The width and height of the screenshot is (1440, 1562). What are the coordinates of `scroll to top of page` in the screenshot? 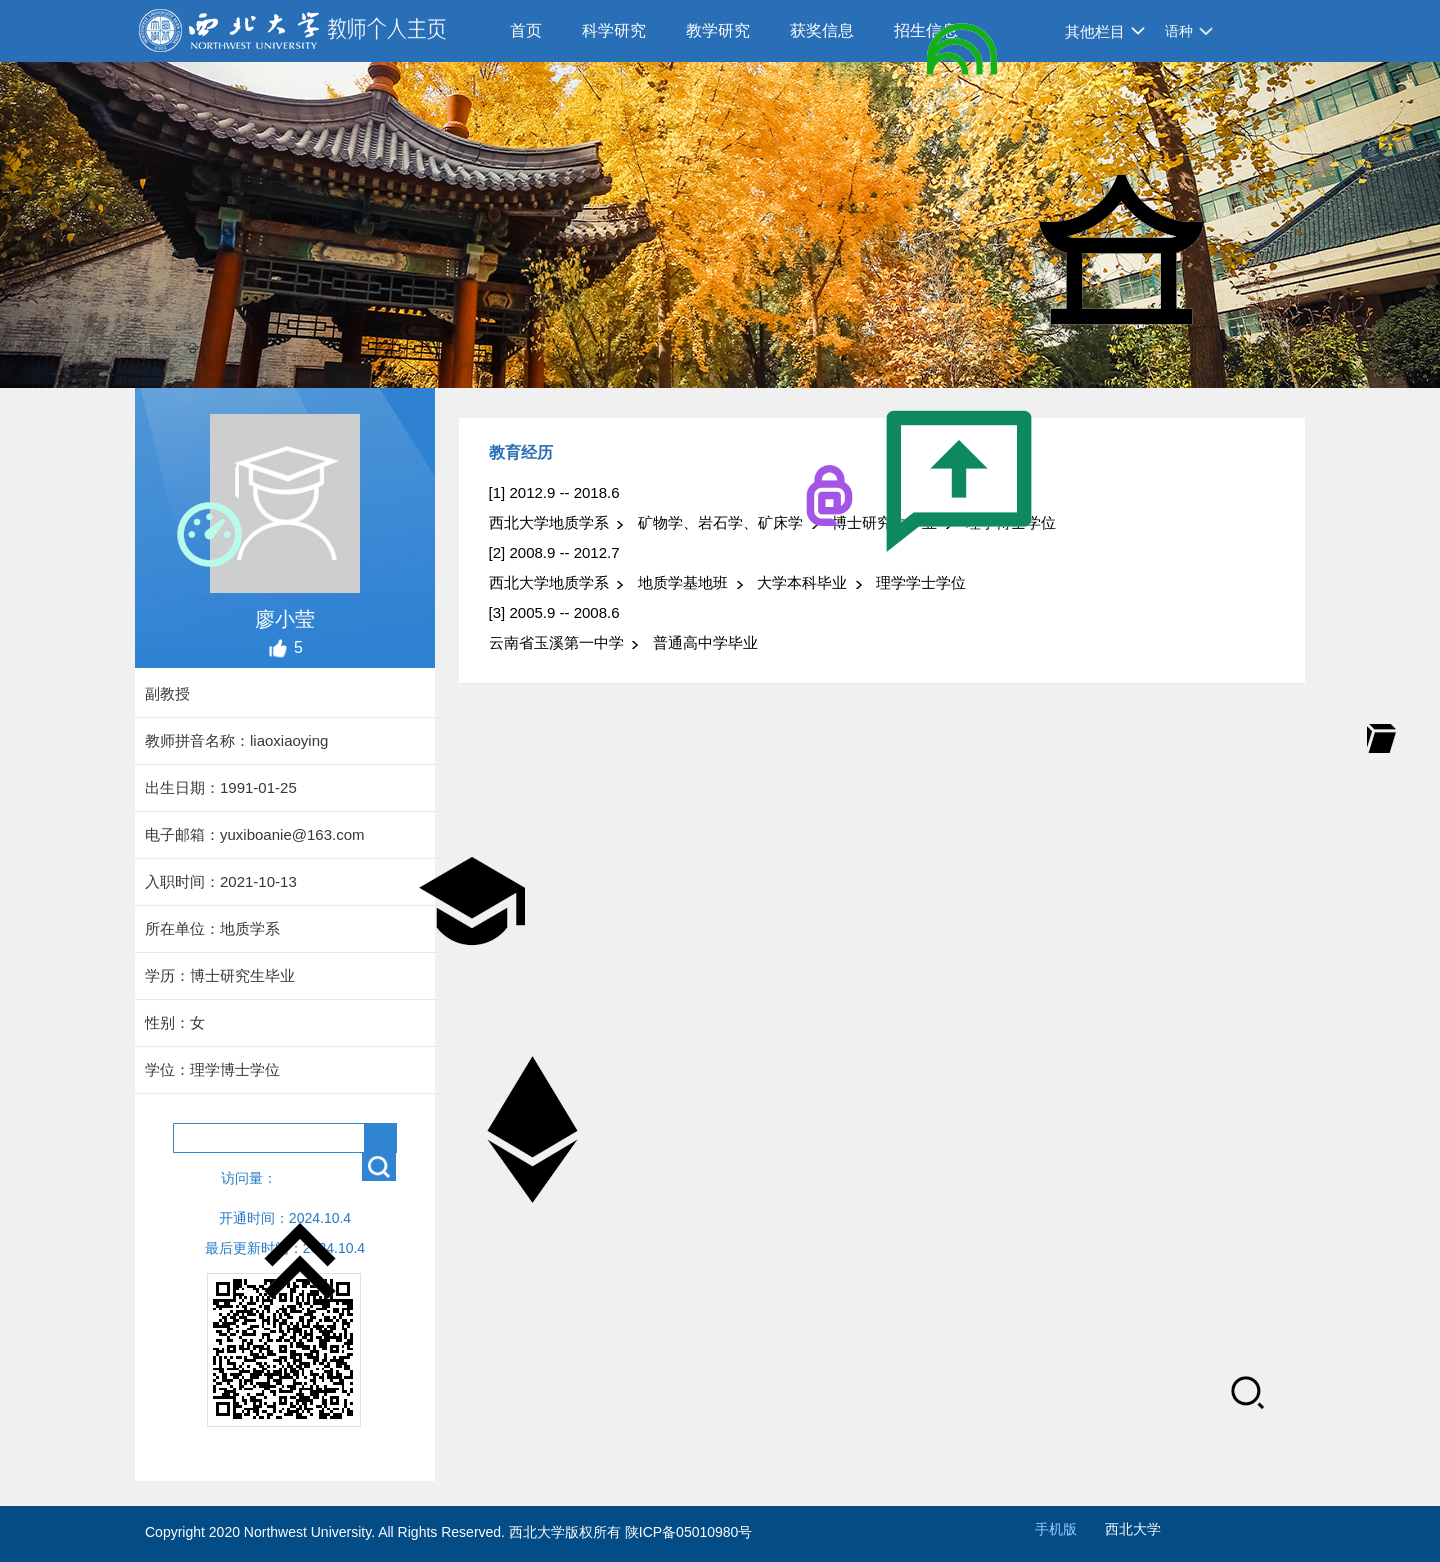 It's located at (300, 1264).